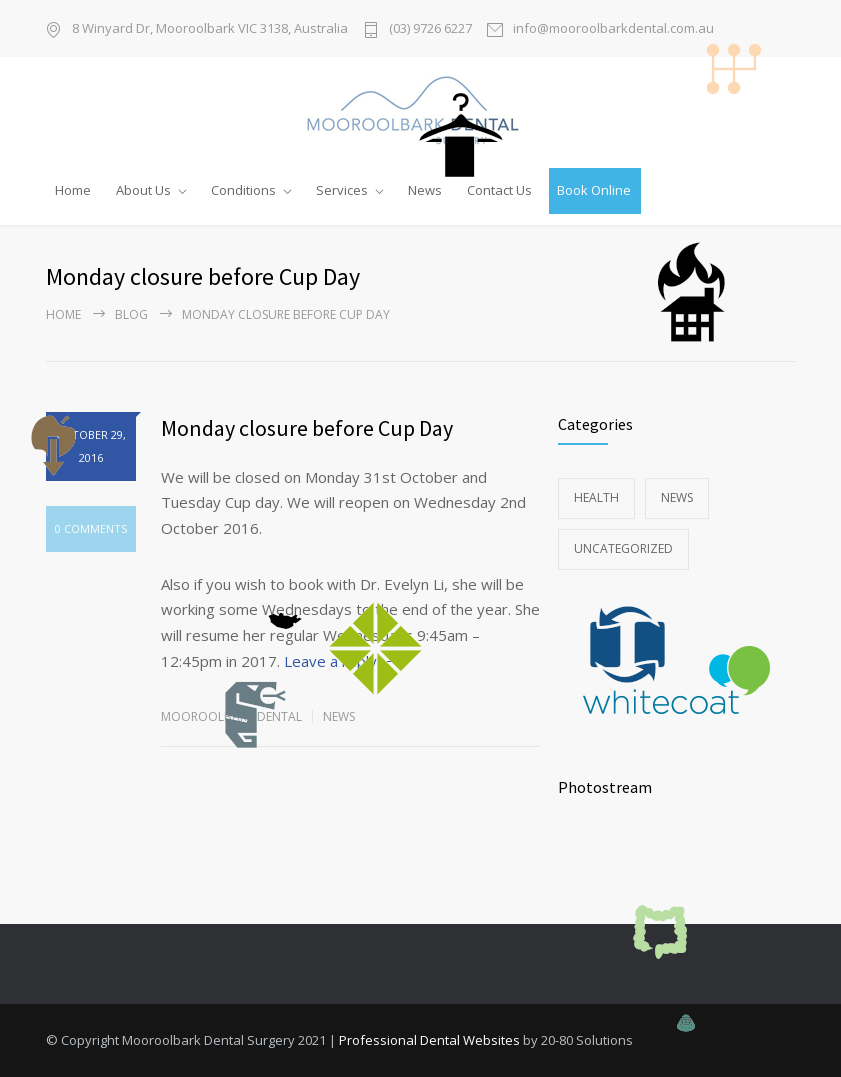  What do you see at coordinates (53, 445) in the screenshot?
I see `indicates gravitational force or physics simulation` at bounding box center [53, 445].